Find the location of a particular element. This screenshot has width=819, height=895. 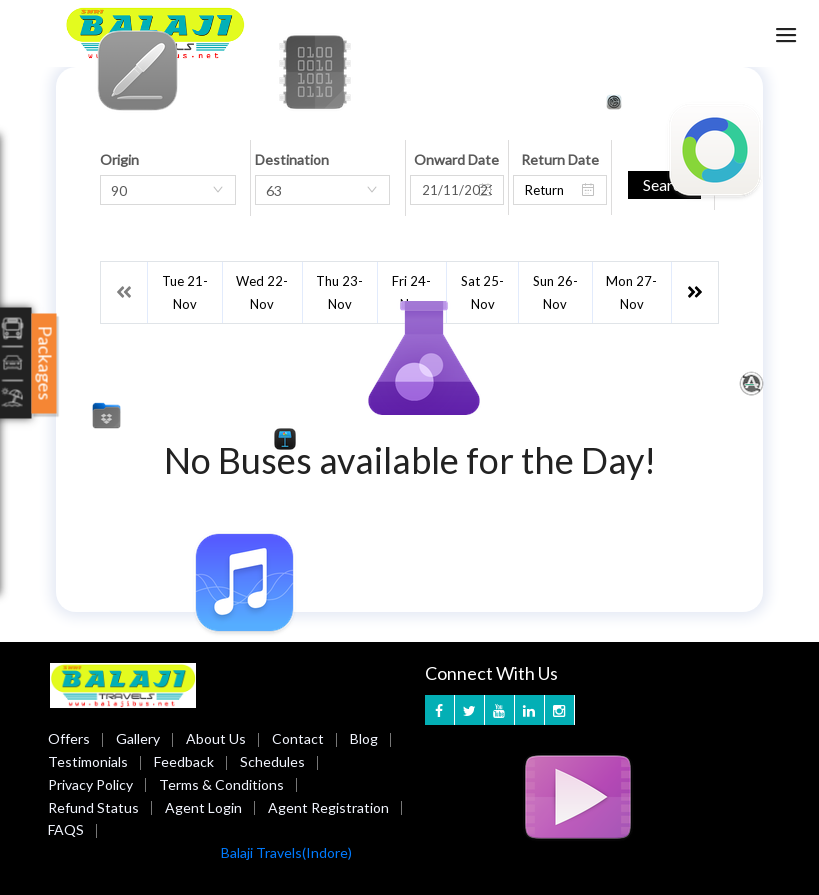

open system settings is located at coordinates (614, 102).